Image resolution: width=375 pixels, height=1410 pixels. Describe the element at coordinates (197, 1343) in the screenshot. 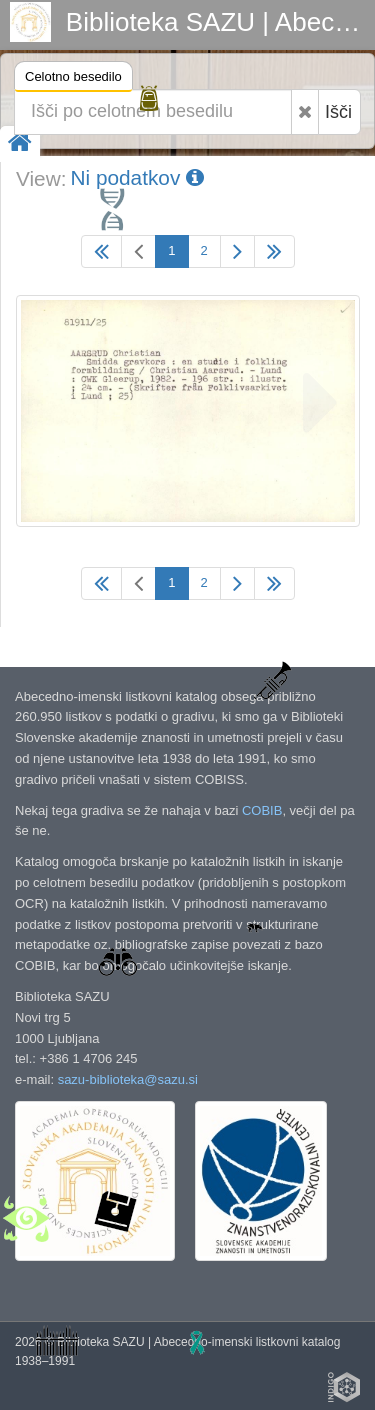

I see `indicates support for a cause or awareness campaign` at that location.